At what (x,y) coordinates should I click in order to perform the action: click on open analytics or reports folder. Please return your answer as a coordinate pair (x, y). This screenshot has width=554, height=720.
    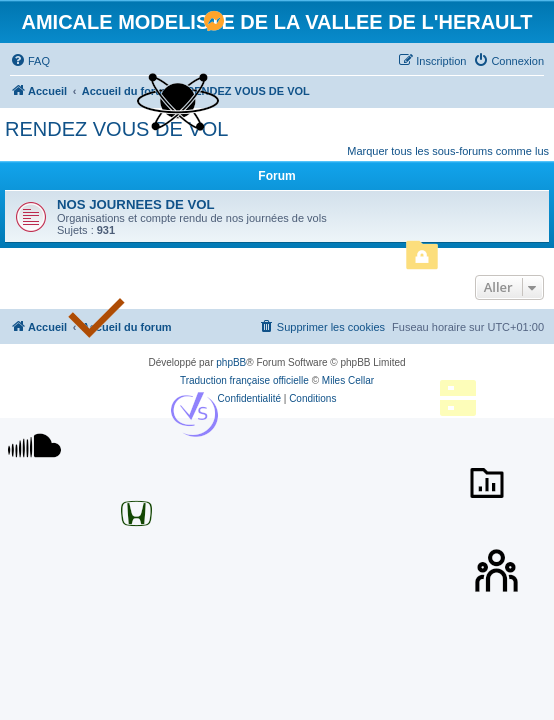
    Looking at the image, I should click on (487, 483).